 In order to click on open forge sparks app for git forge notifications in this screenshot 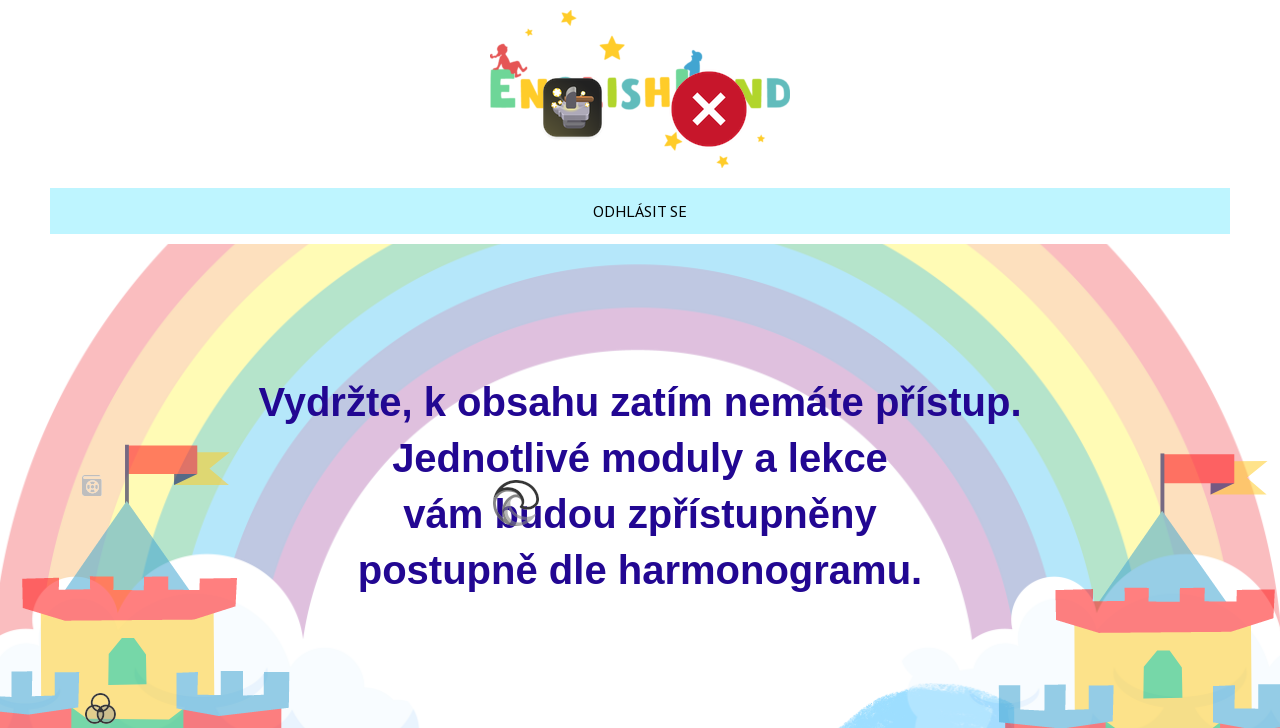, I will do `click(572, 107)`.